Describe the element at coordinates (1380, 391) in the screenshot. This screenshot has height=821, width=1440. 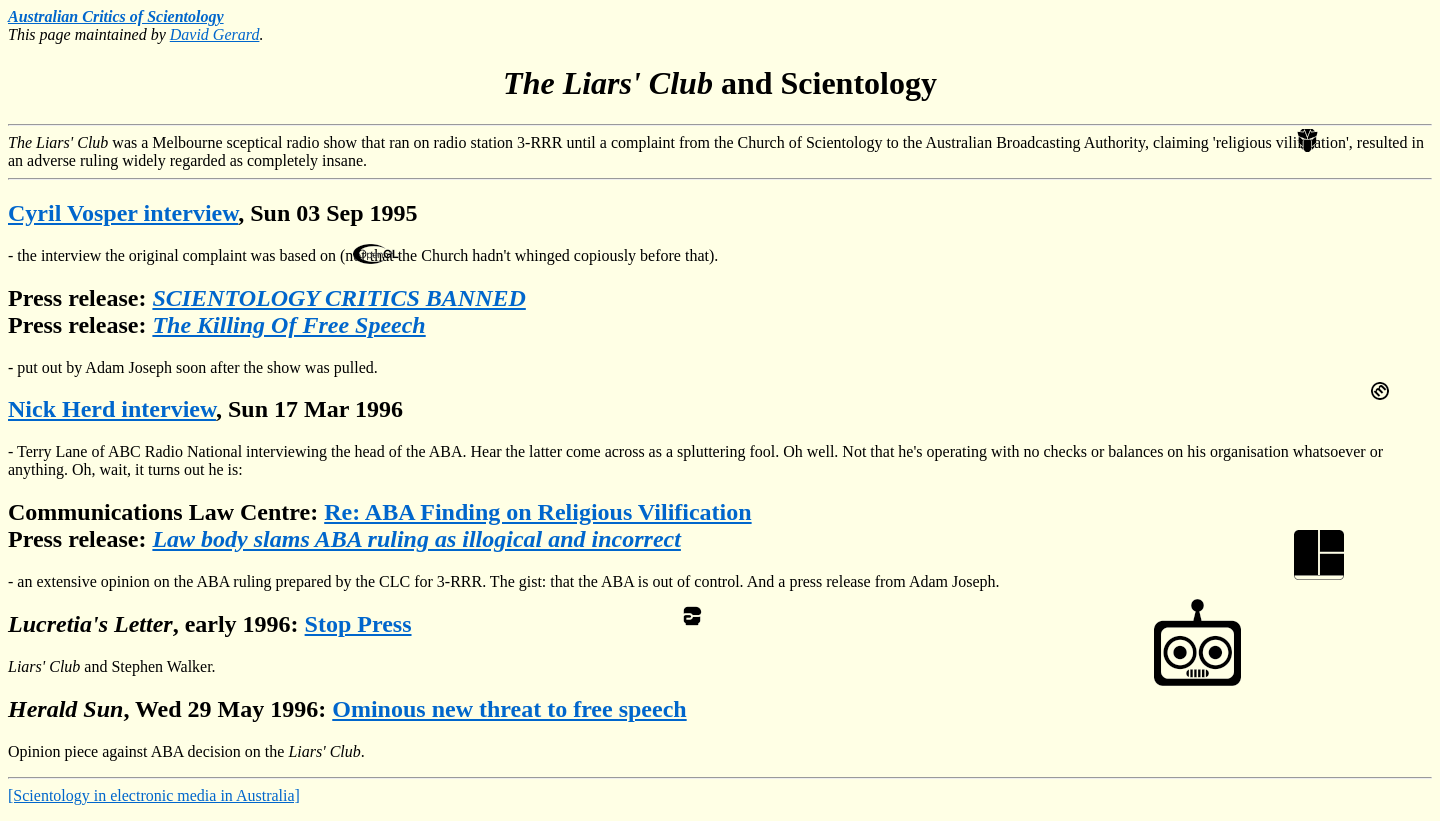
I see `visit metacritic website` at that location.